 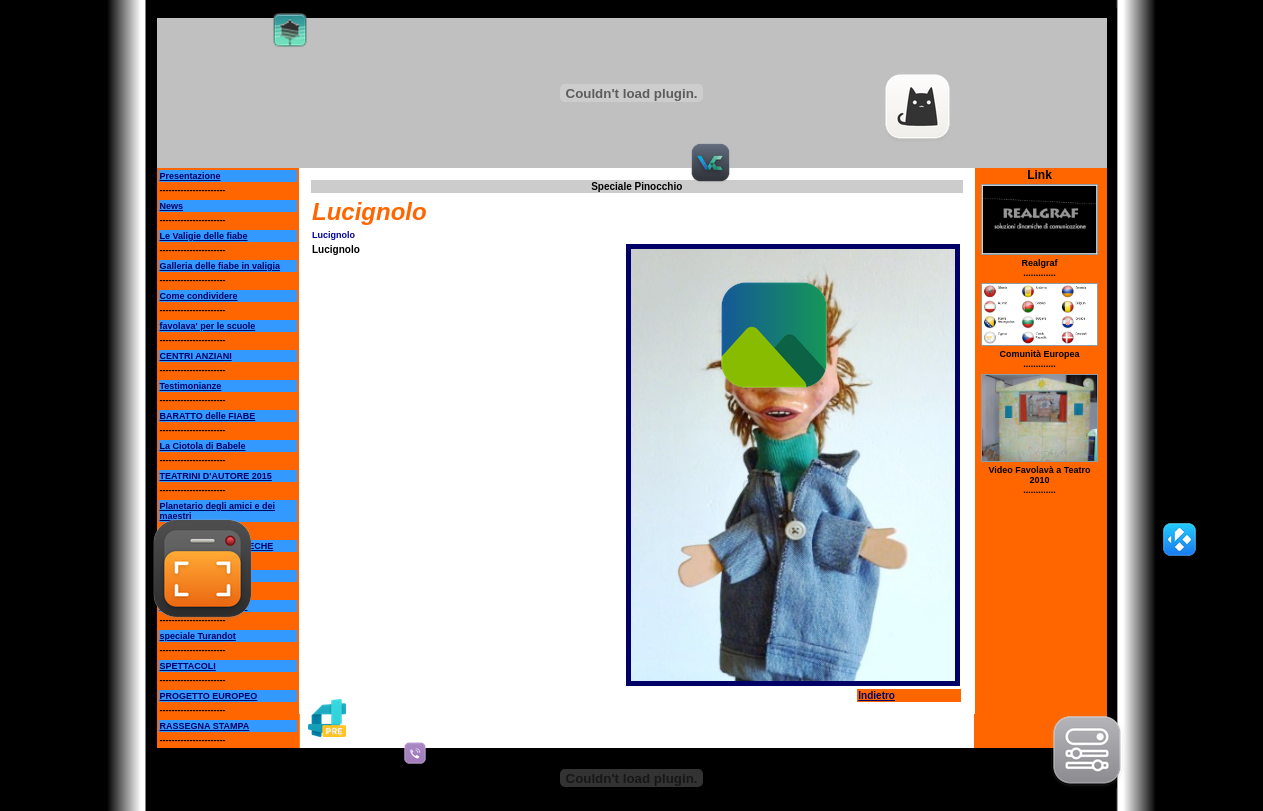 What do you see at coordinates (202, 568) in the screenshot?
I see `open peek app for quick file previews` at bounding box center [202, 568].